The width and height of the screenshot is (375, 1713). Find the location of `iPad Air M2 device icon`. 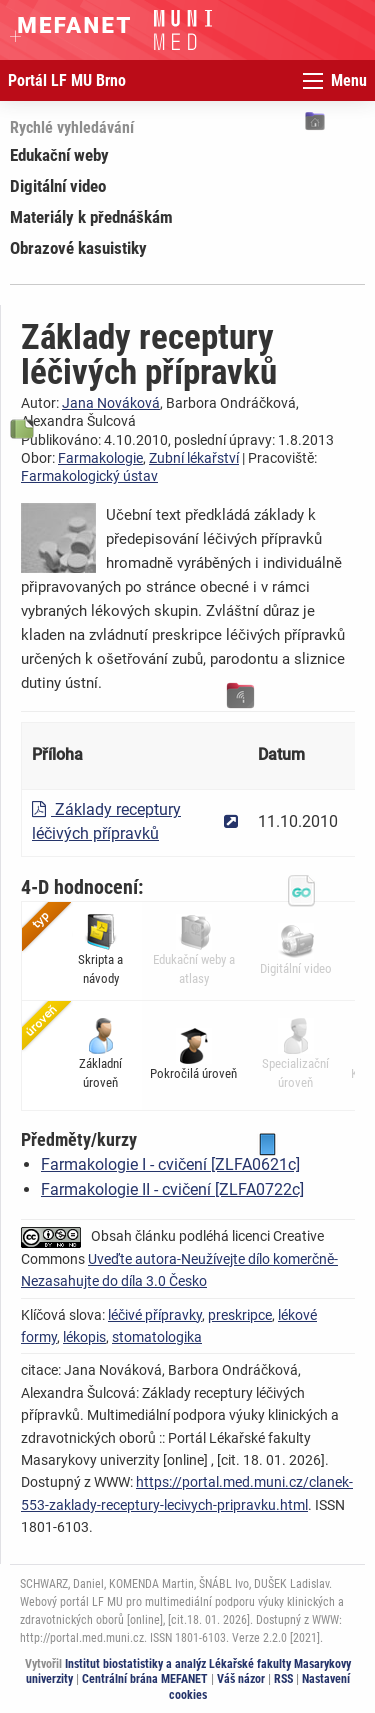

iPad Air M2 device icon is located at coordinates (267, 1144).